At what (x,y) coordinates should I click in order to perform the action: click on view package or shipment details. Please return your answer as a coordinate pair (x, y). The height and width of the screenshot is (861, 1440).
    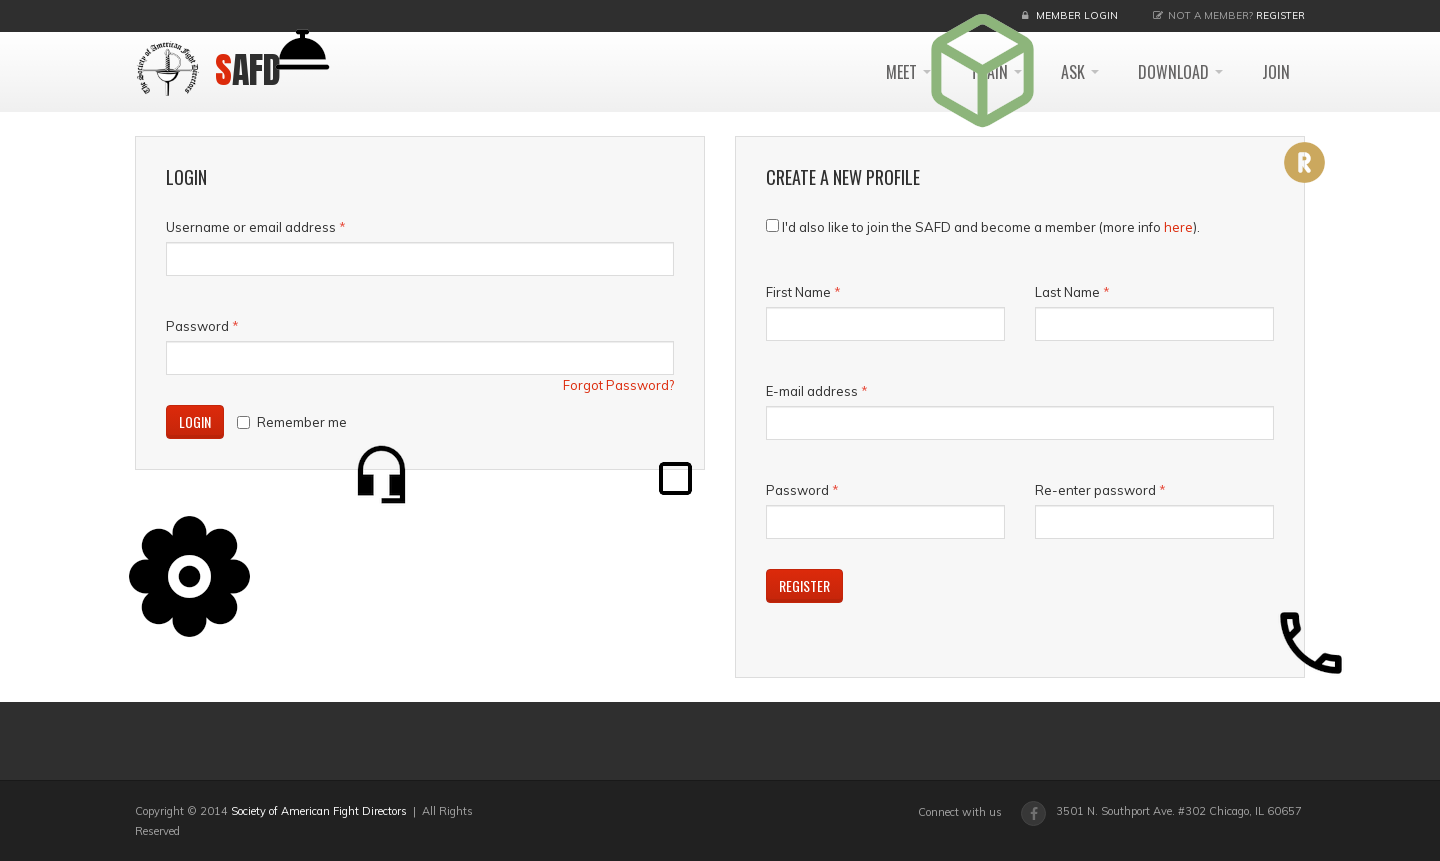
    Looking at the image, I should click on (982, 70).